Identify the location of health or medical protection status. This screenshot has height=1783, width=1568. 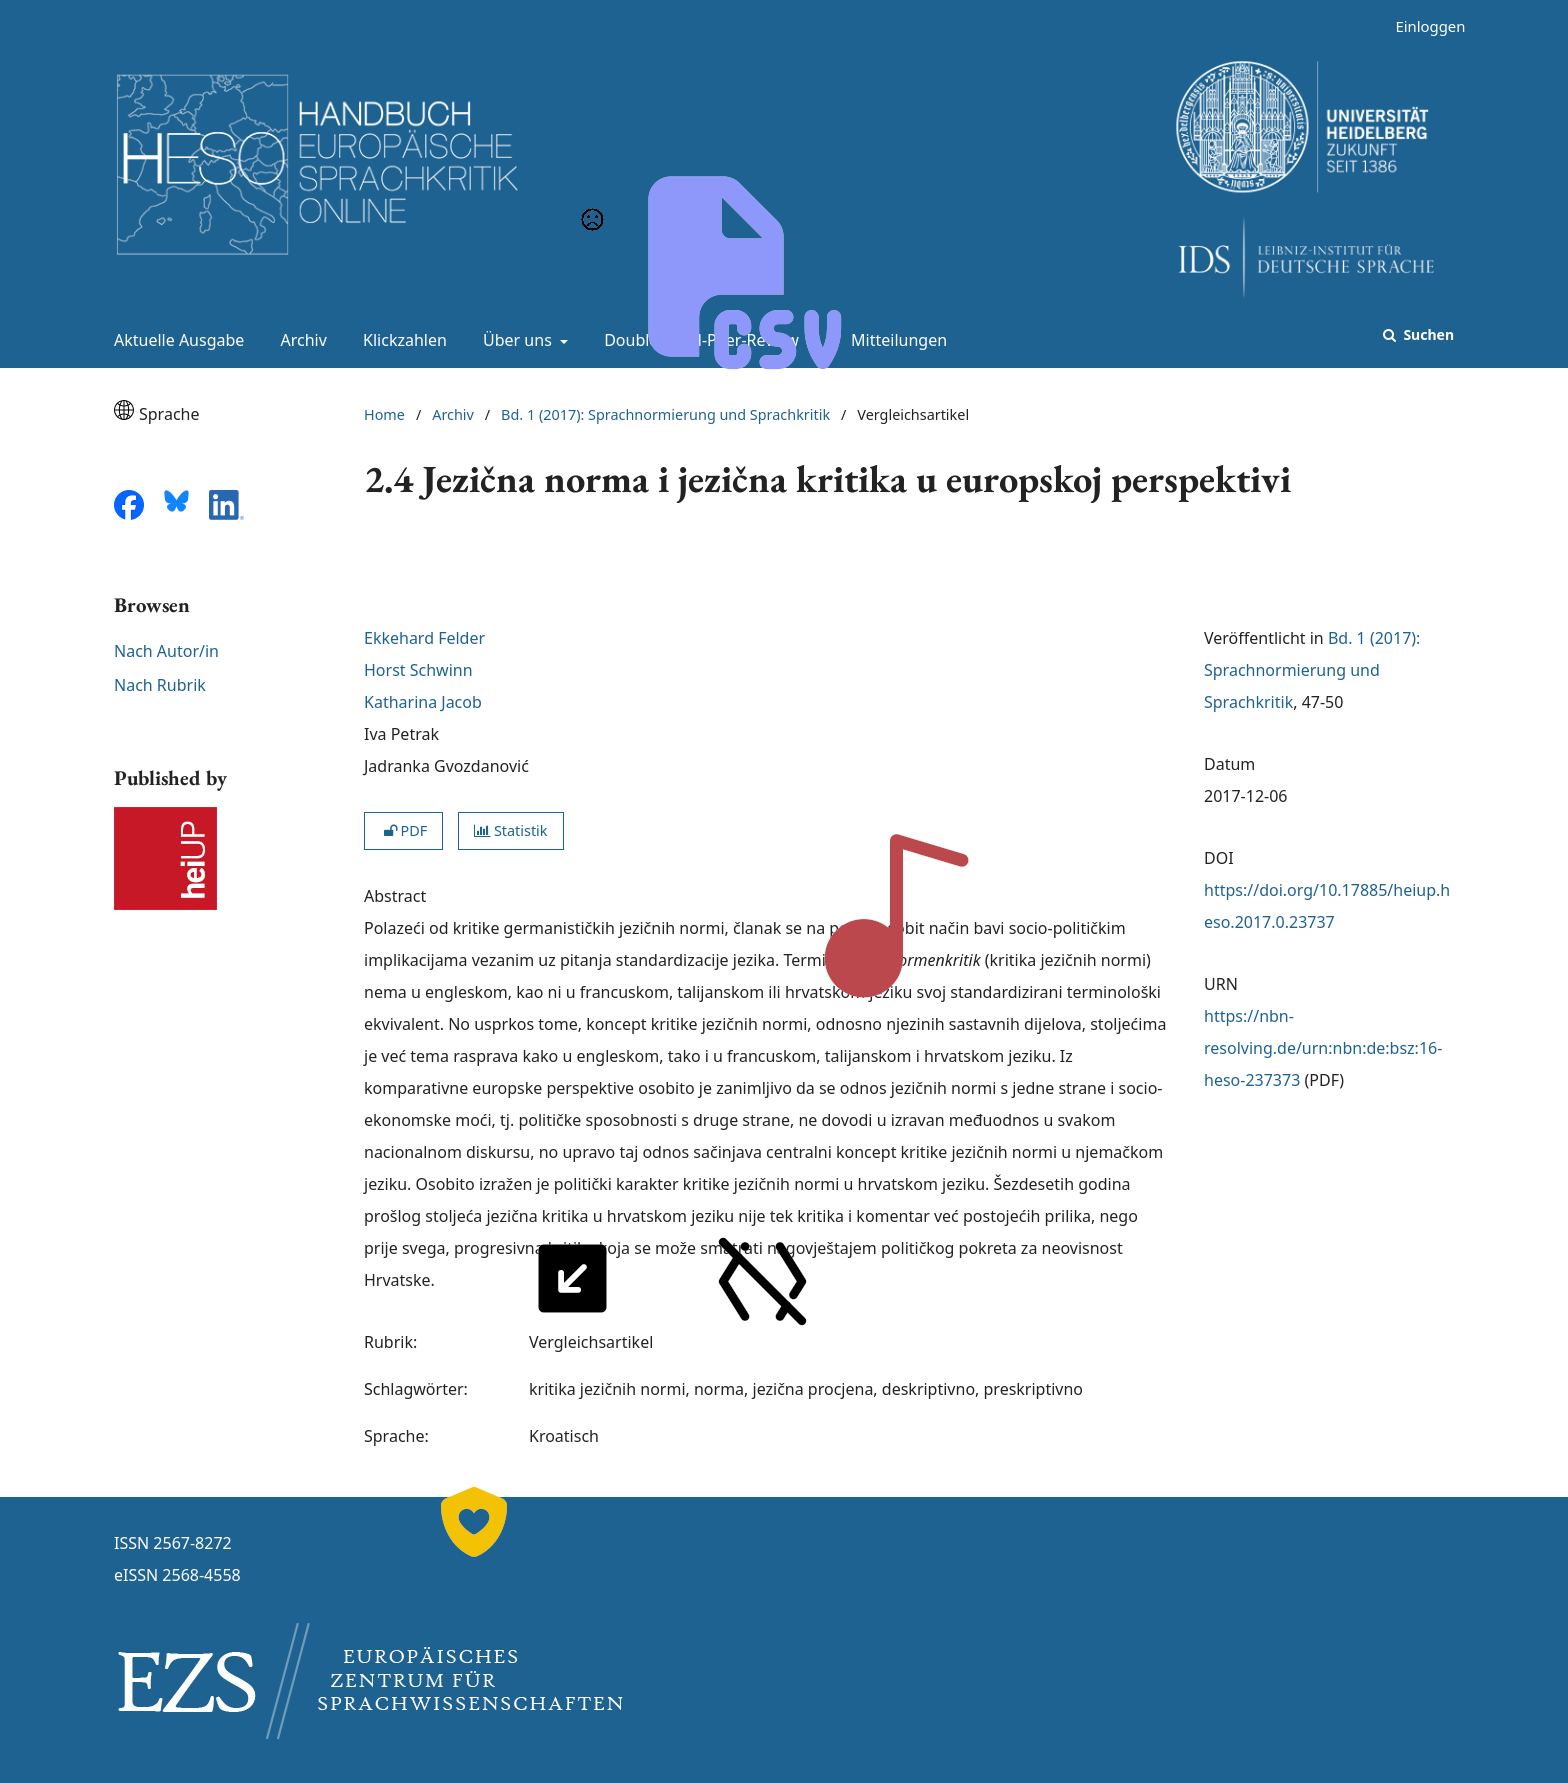
(474, 1522).